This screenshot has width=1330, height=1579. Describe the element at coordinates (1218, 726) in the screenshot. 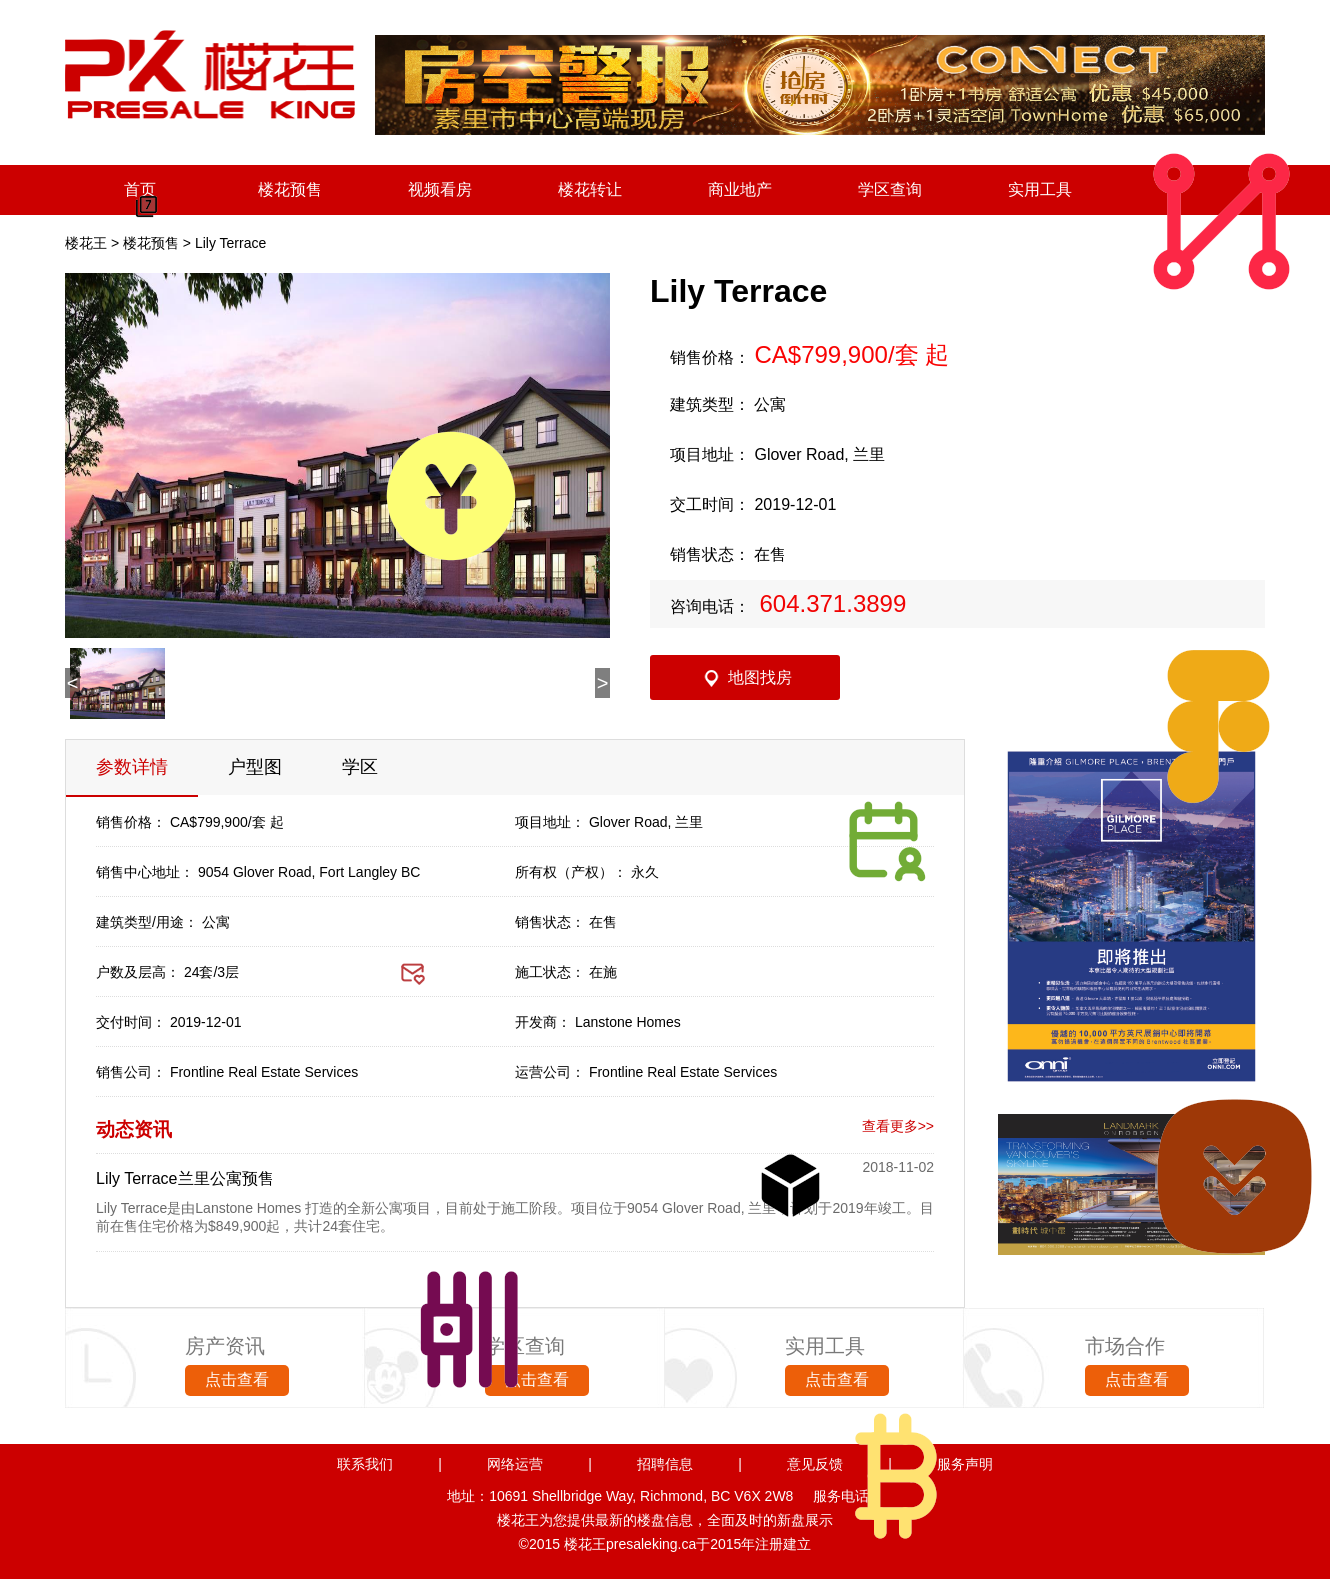

I see `open Figma design tool` at that location.